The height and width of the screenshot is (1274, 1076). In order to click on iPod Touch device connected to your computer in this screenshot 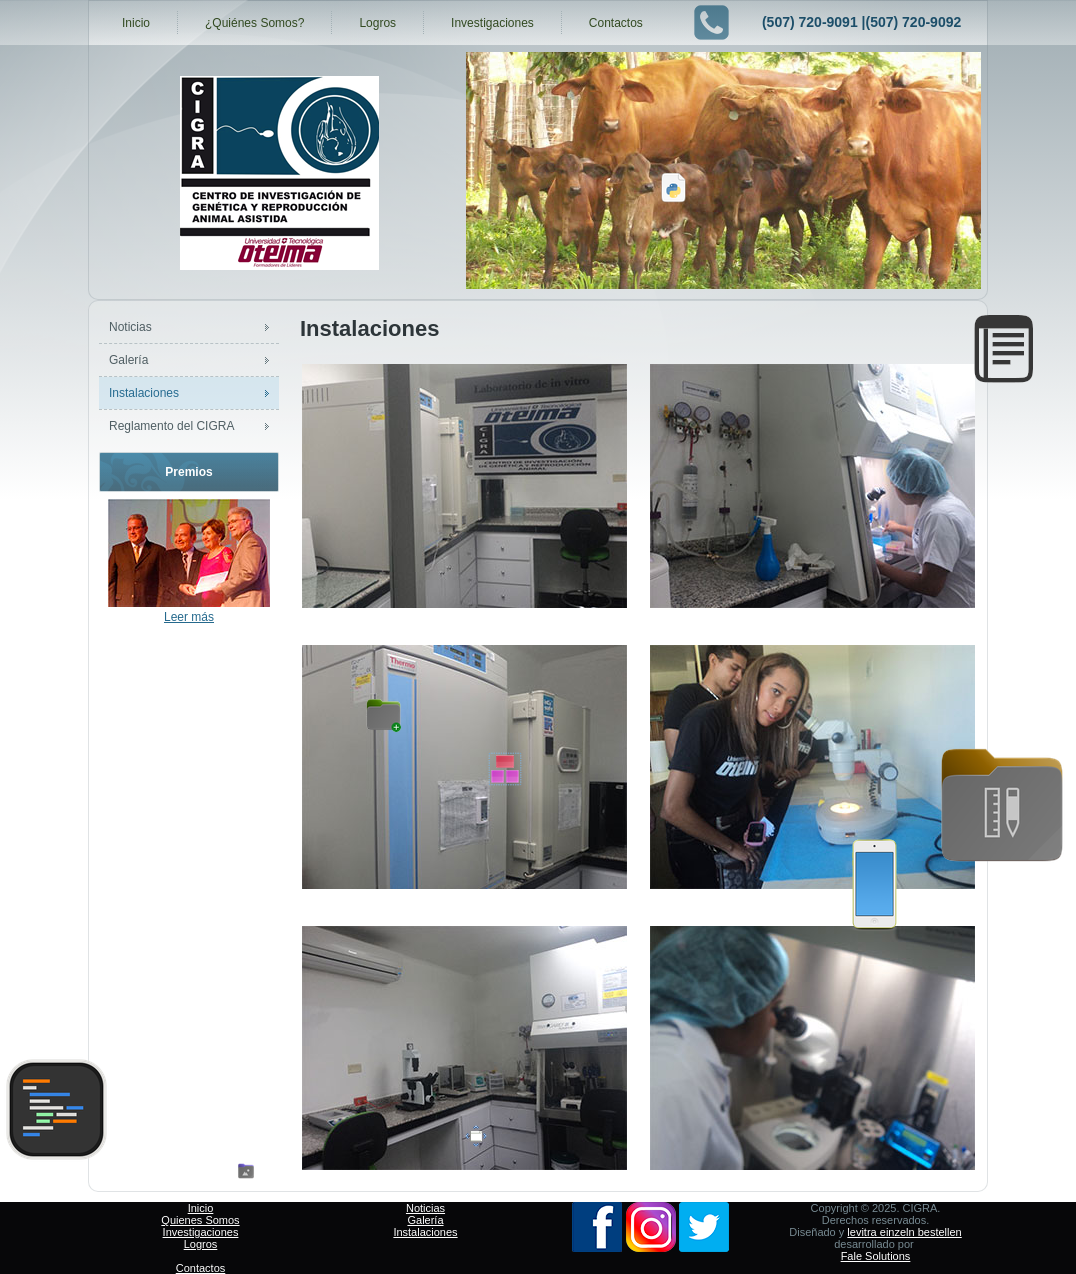, I will do `click(874, 885)`.